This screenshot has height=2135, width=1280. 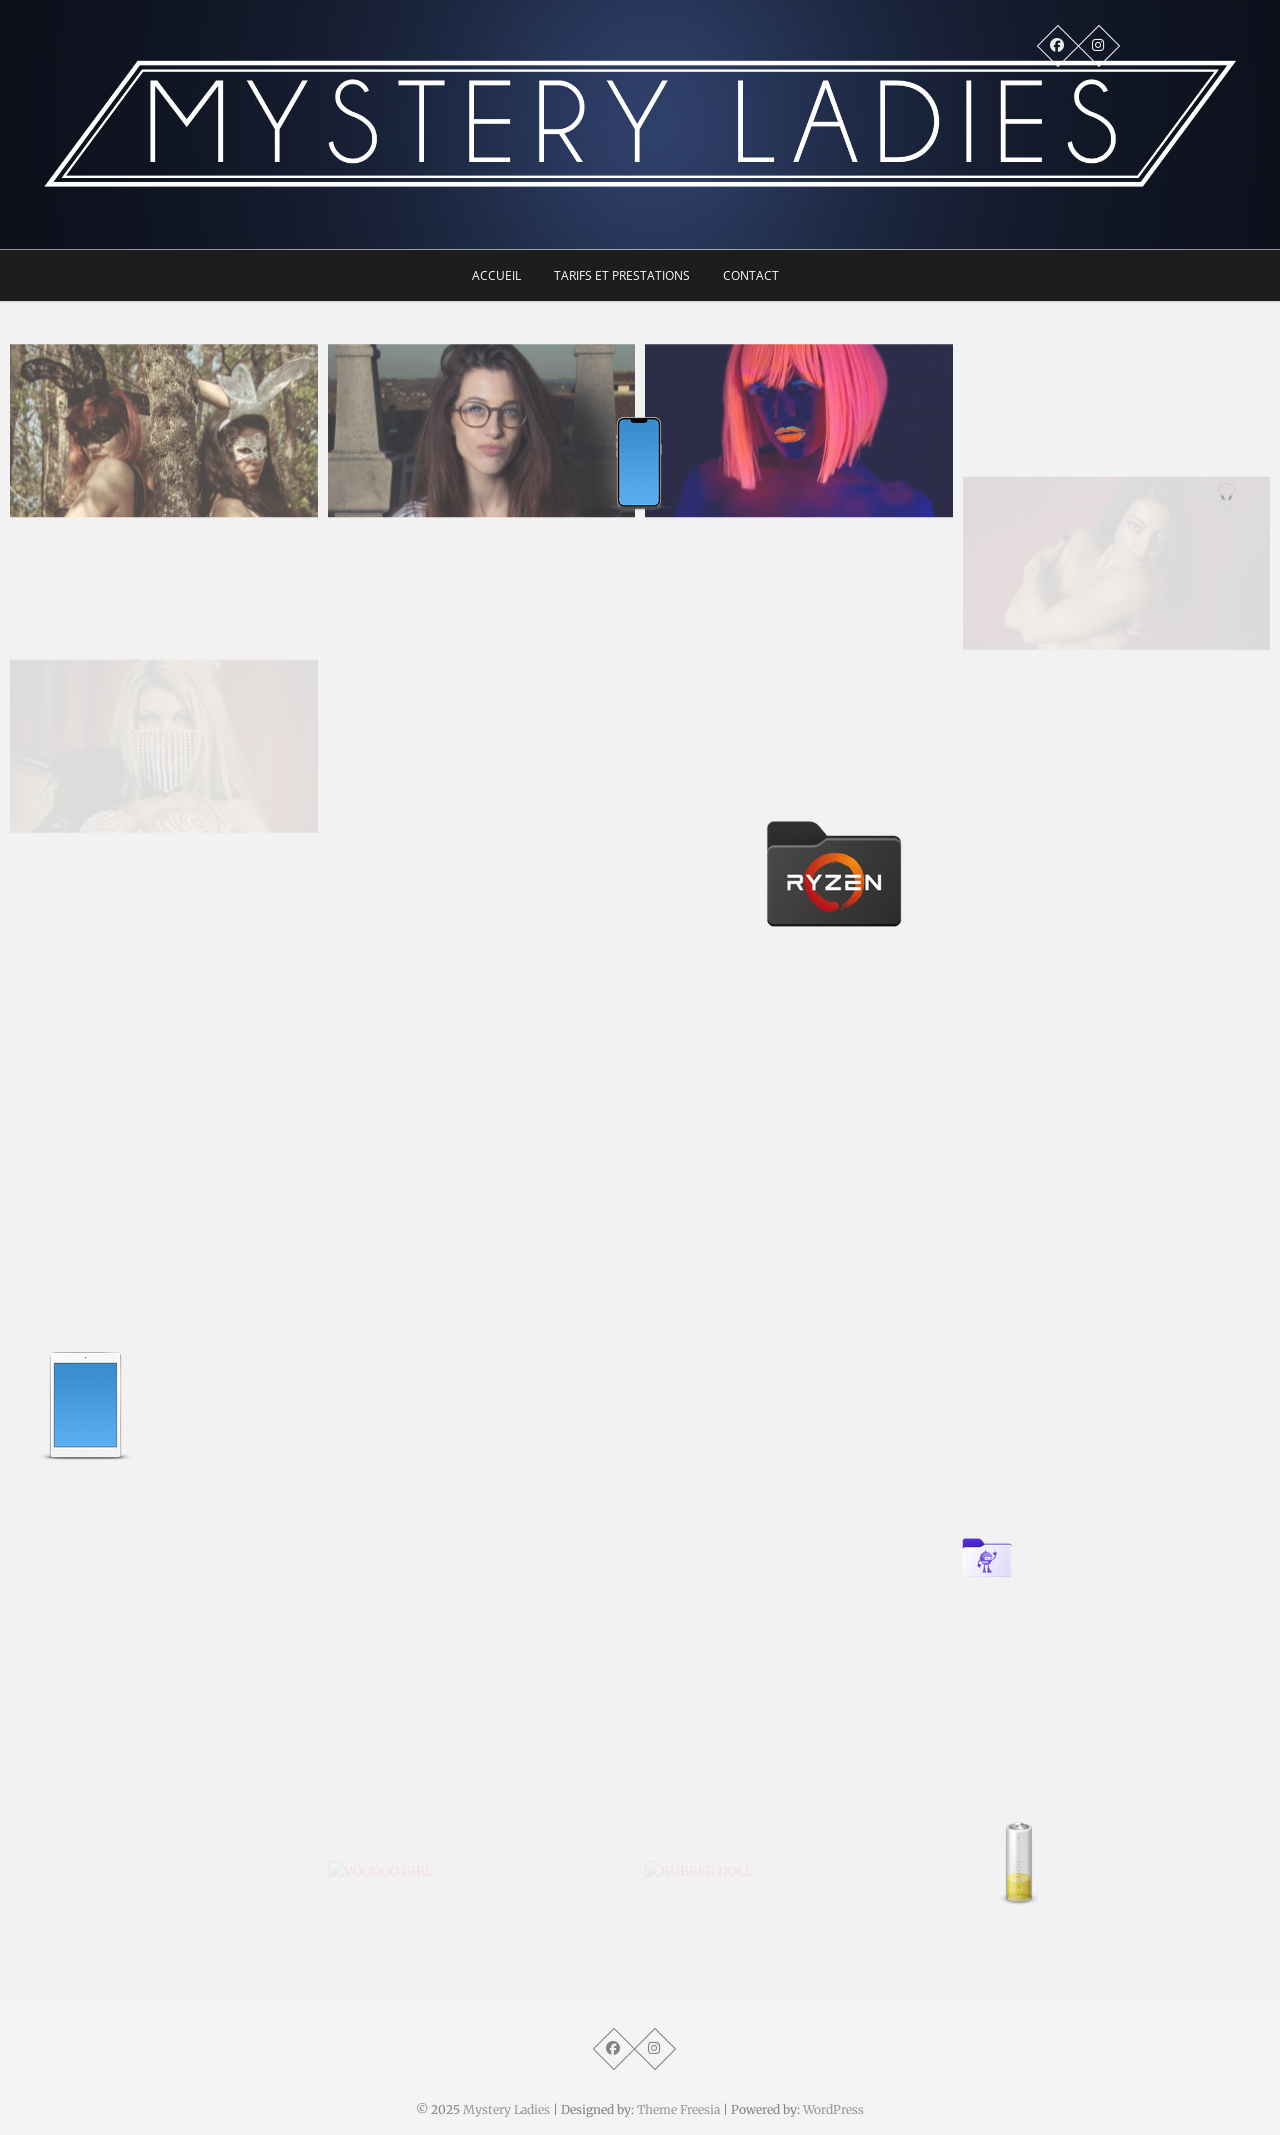 I want to click on indicates low battery level, so click(x=1019, y=1864).